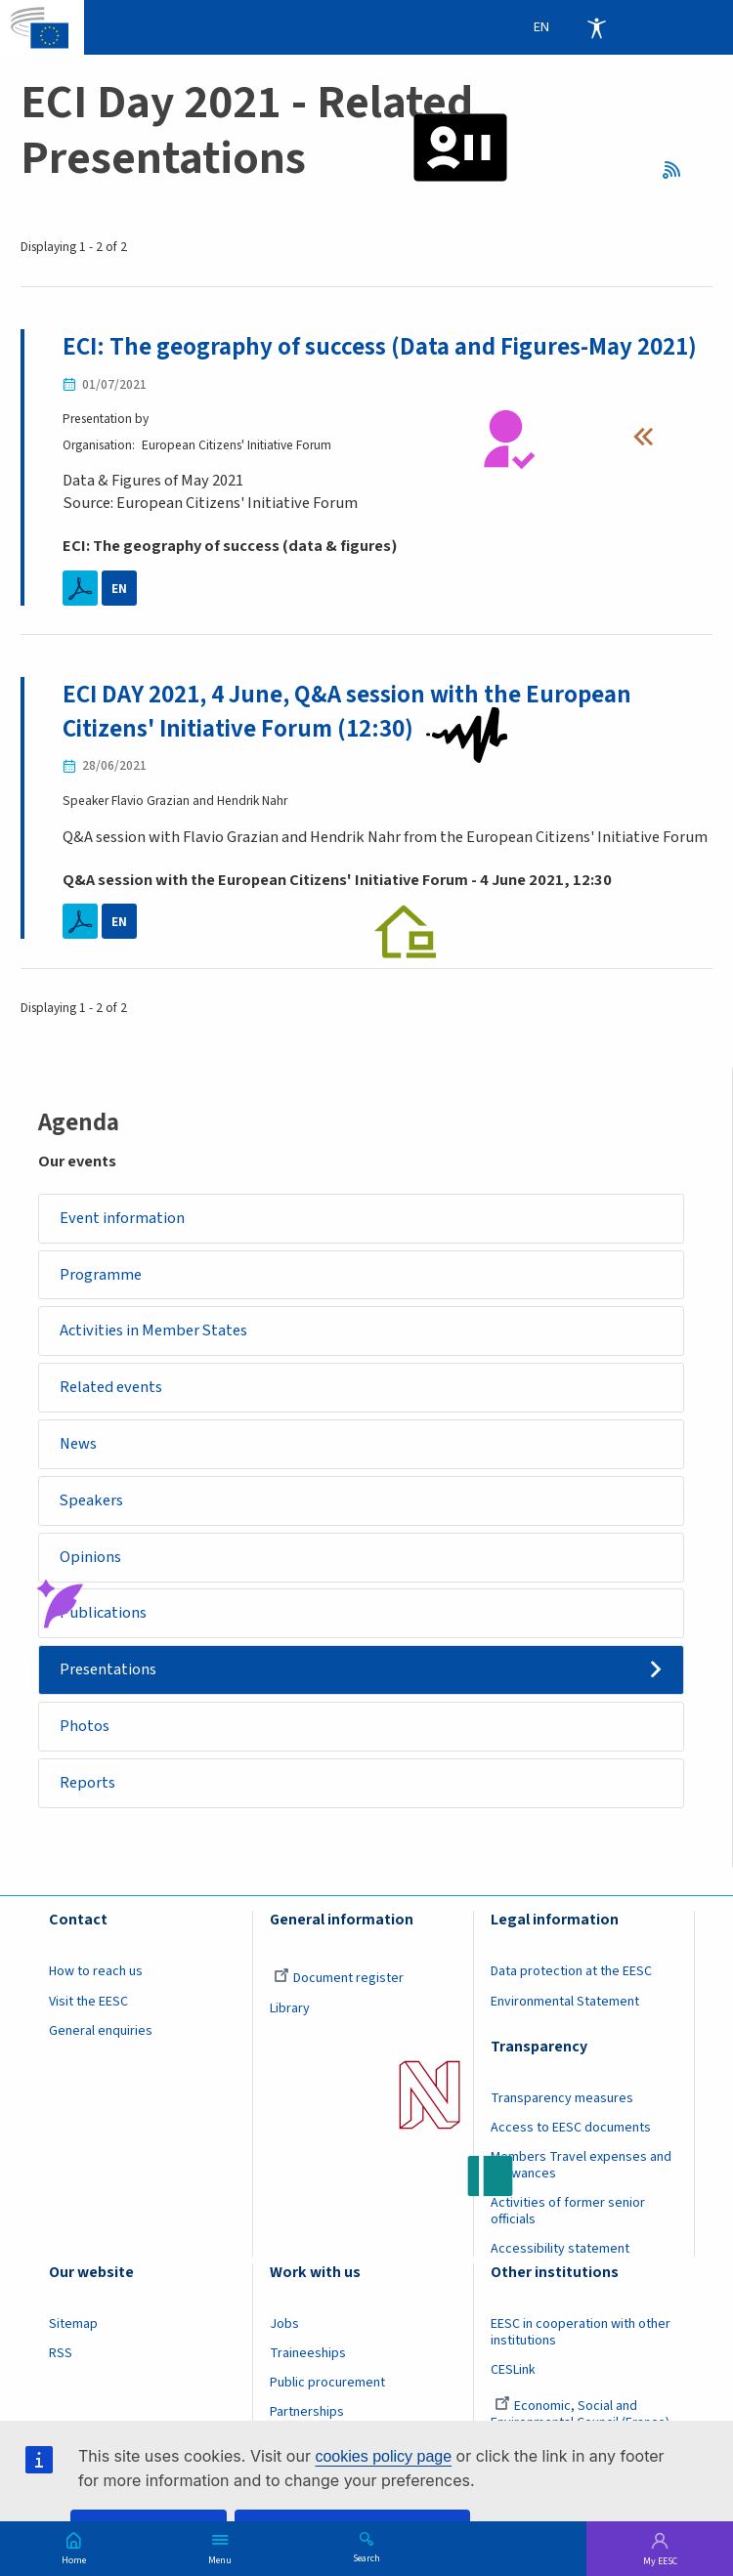  What do you see at coordinates (429, 2094) in the screenshot?
I see `neos brand logo` at bounding box center [429, 2094].